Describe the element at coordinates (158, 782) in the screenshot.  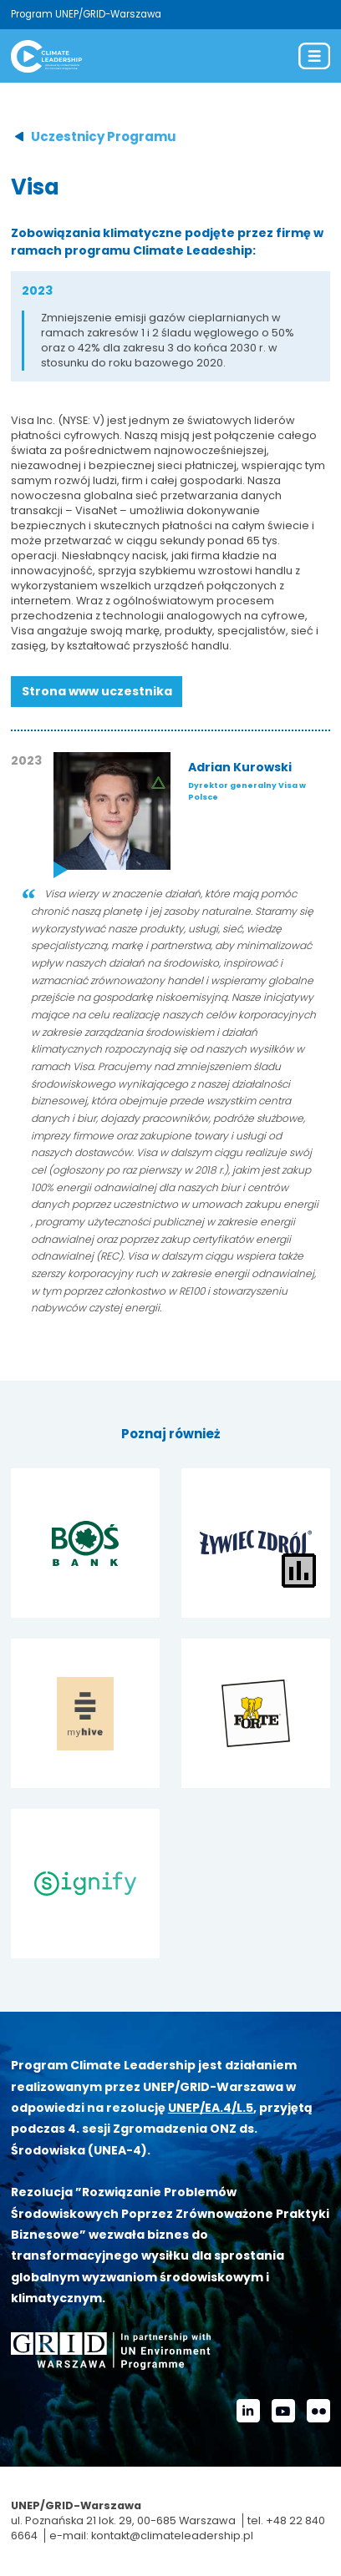
I see `visit zeit/vercel website or documentation` at that location.